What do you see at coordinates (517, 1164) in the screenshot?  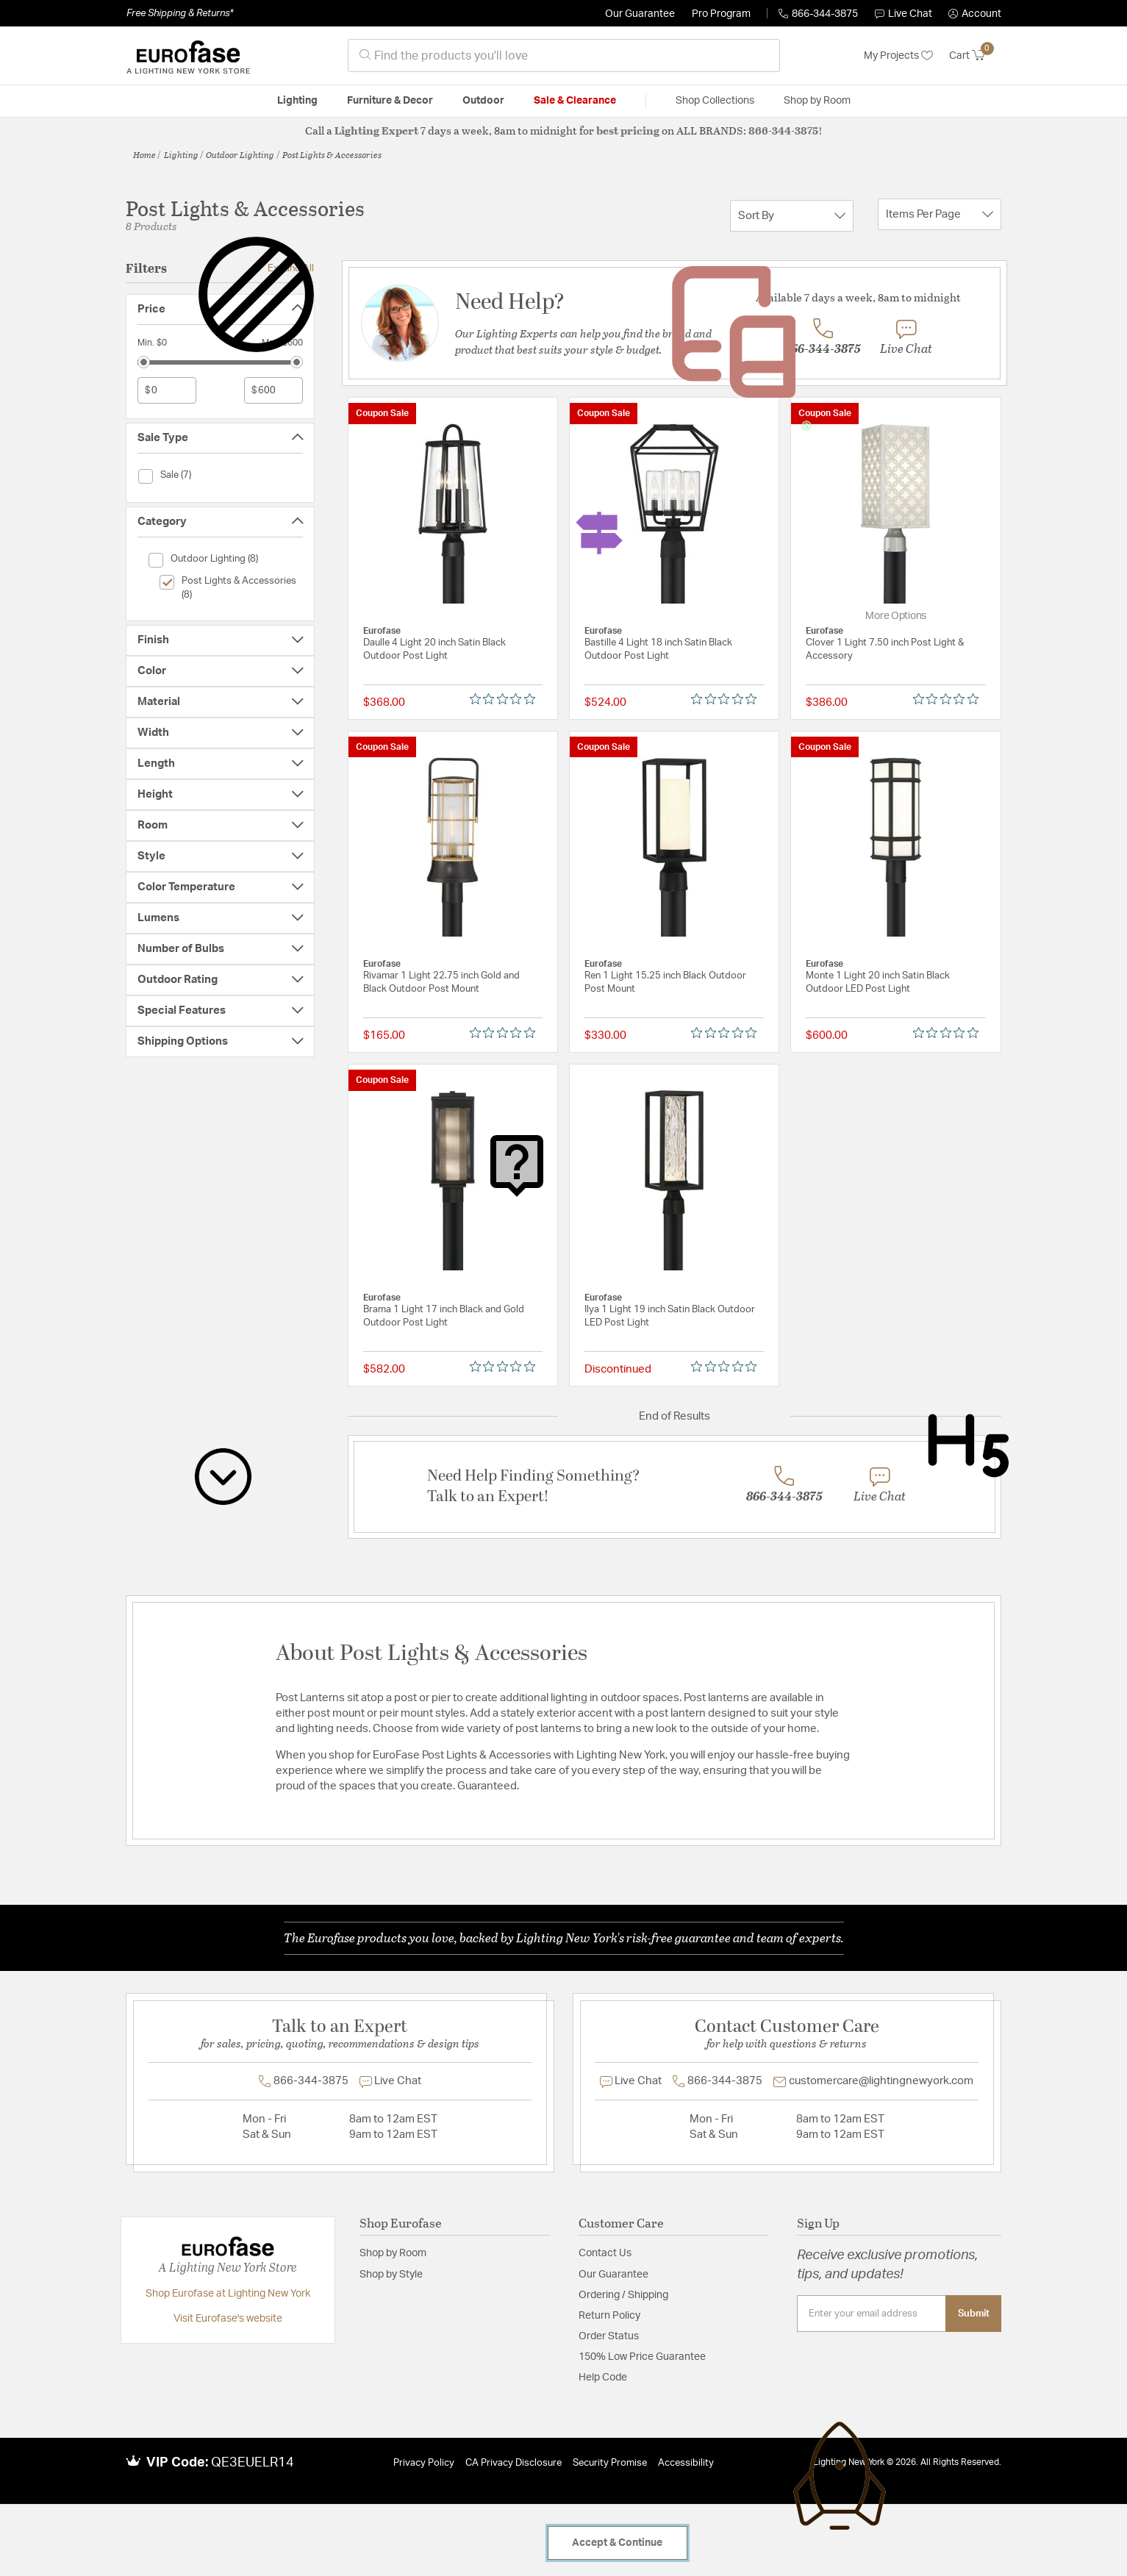 I see `access live help or support chat` at bounding box center [517, 1164].